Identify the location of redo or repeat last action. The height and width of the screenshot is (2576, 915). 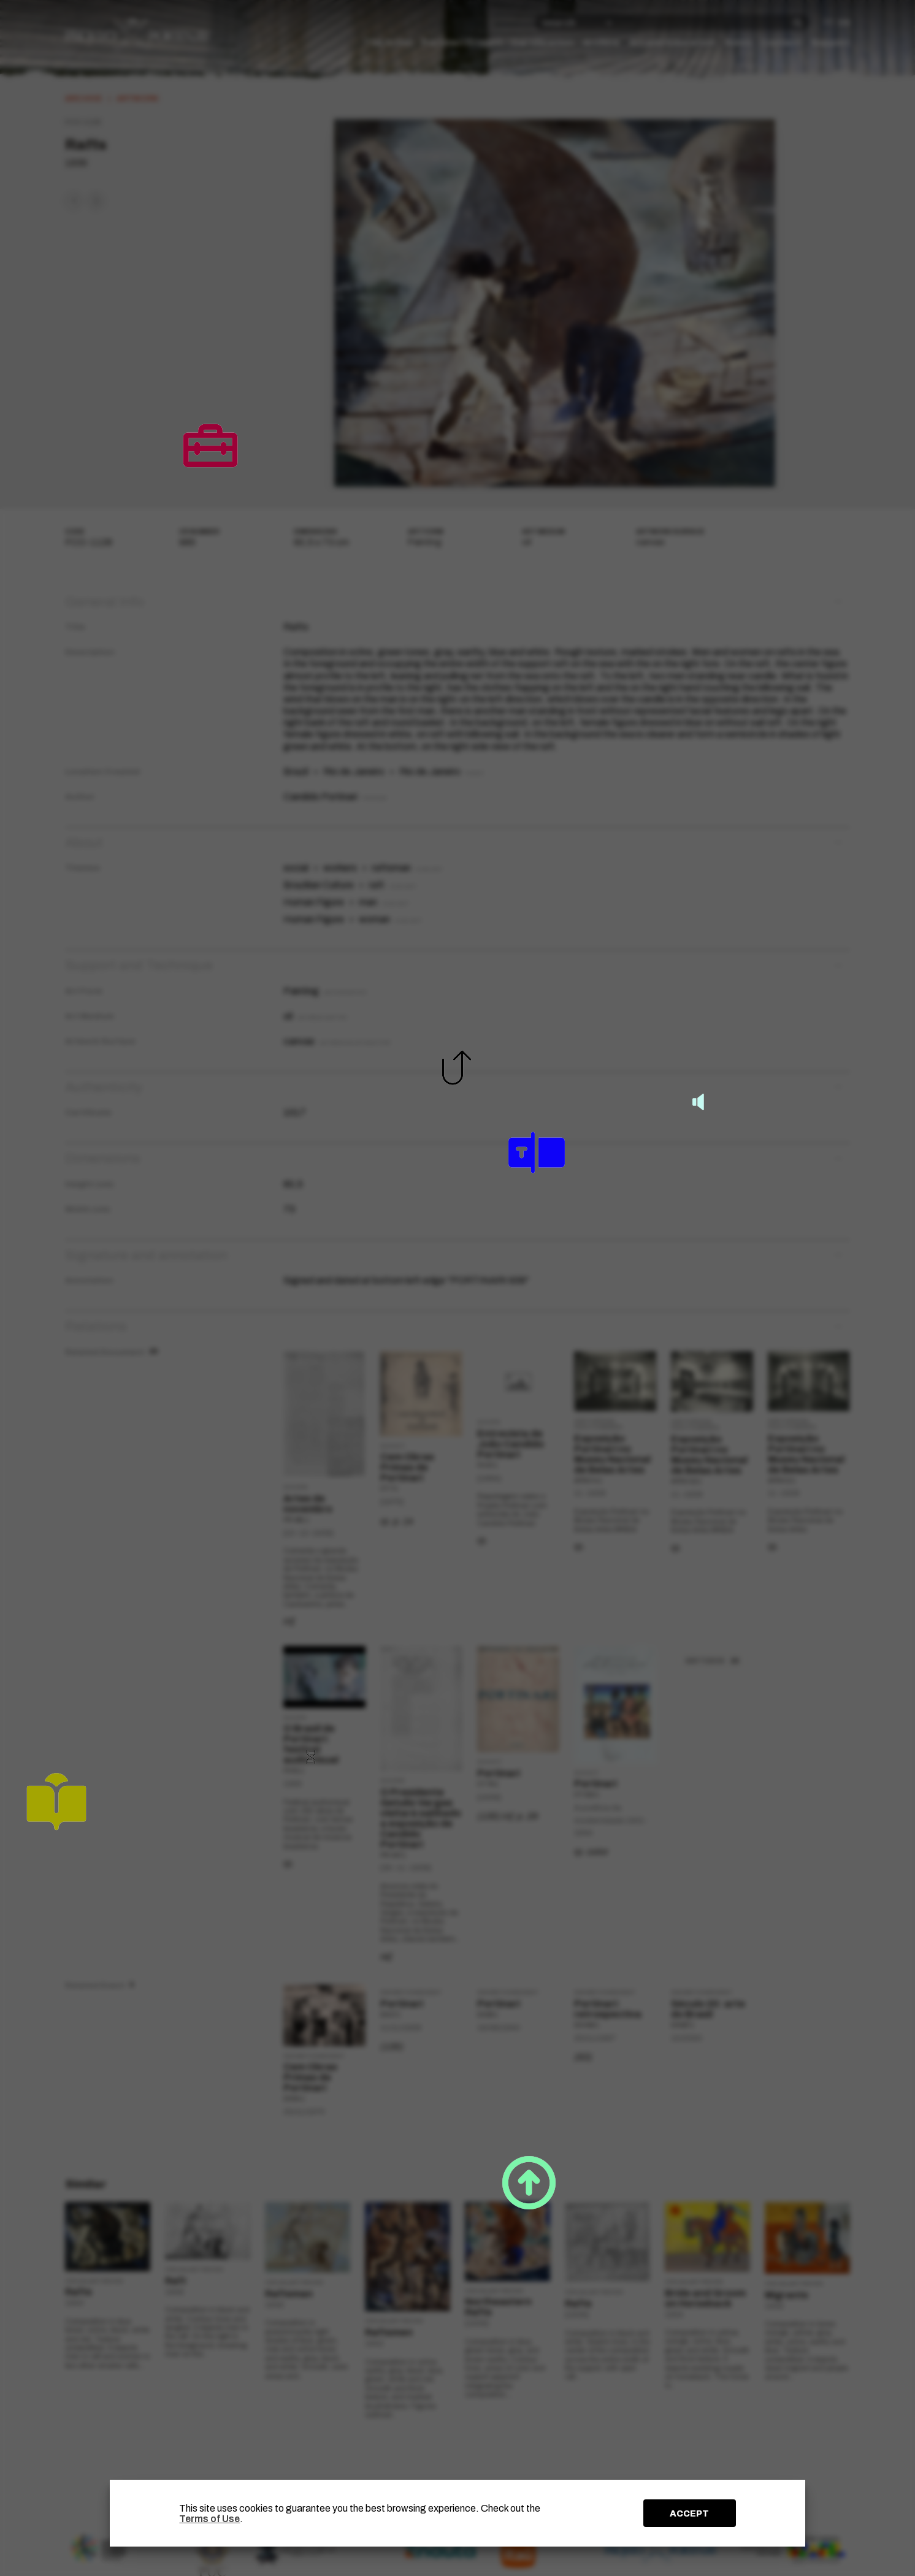
(455, 1067).